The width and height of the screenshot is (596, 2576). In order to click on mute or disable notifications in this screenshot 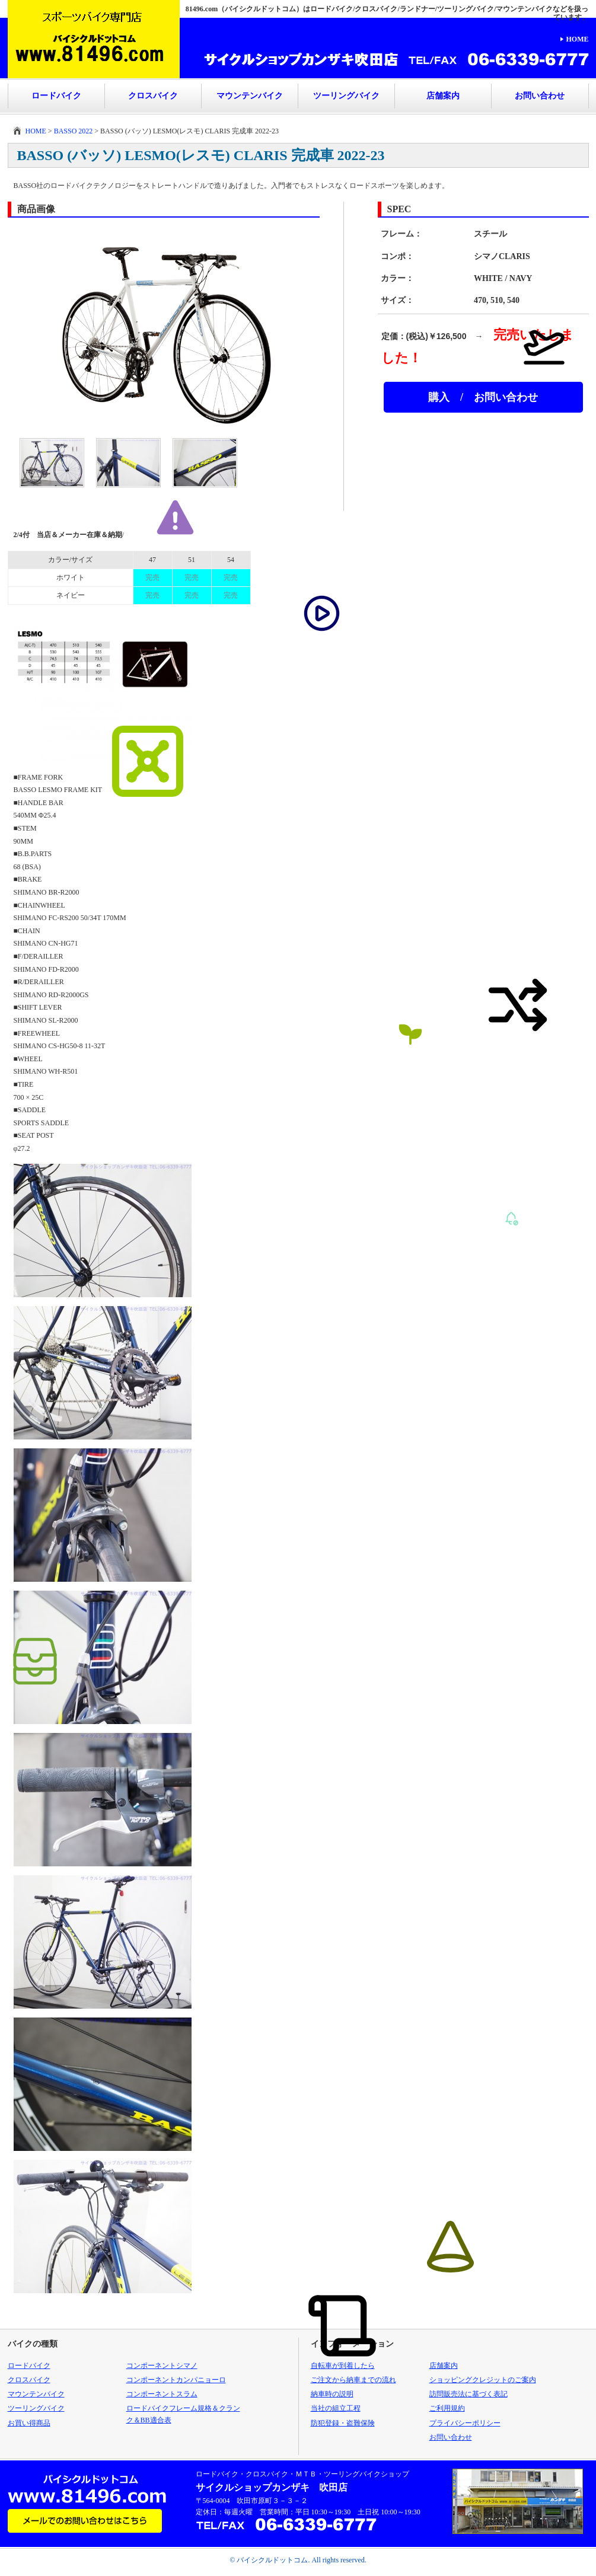, I will do `click(511, 1218)`.